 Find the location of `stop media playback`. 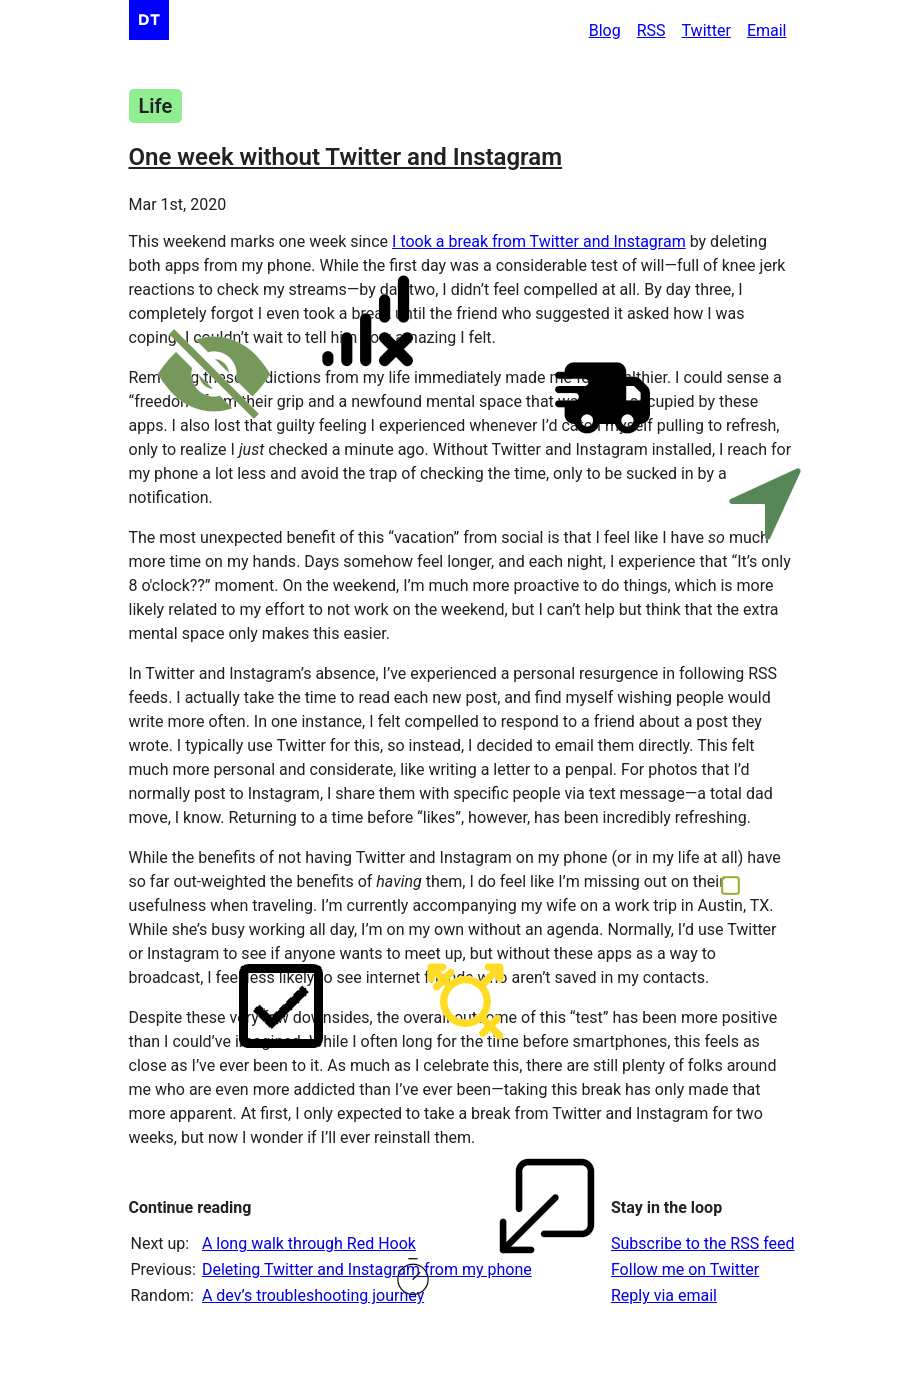

stop media playback is located at coordinates (730, 885).